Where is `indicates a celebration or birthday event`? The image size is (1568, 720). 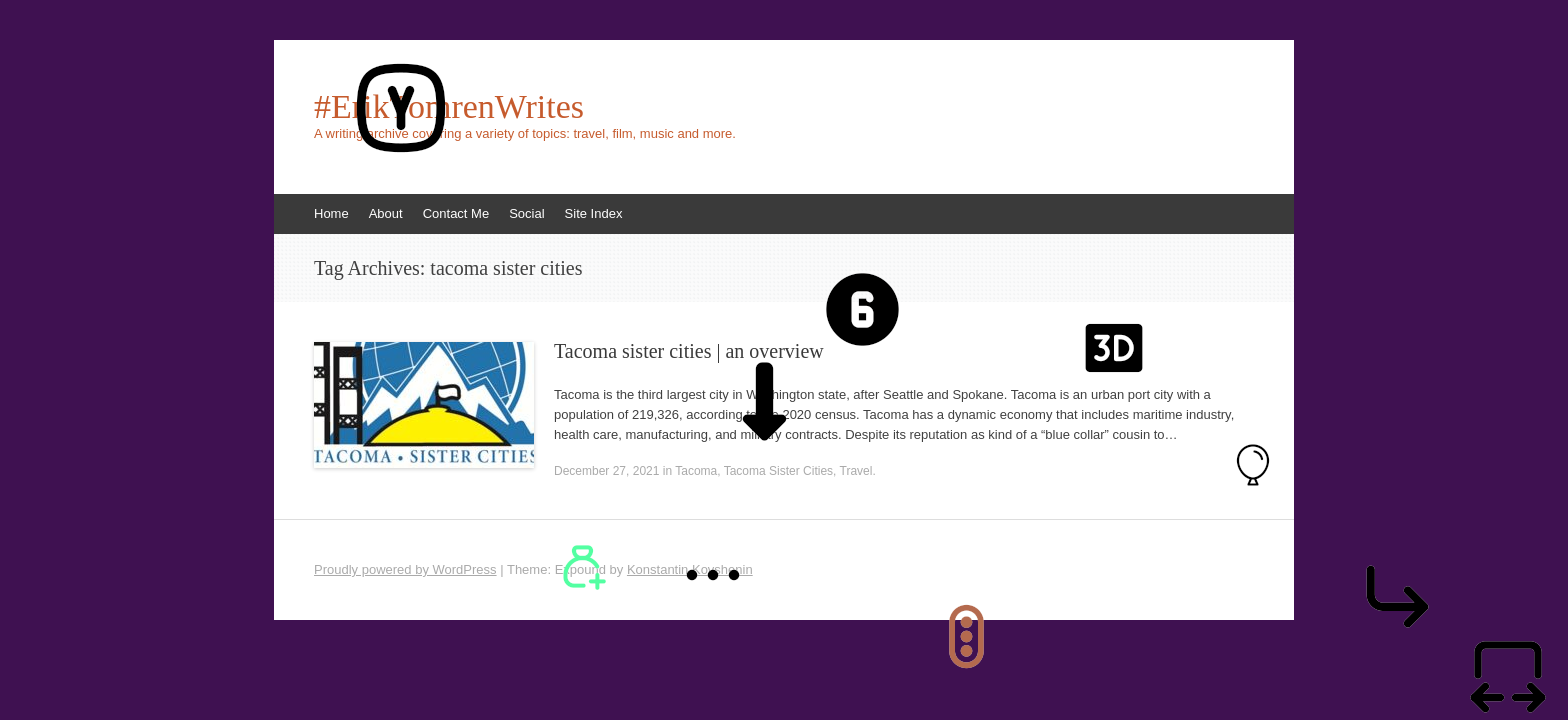 indicates a celebration or birthday event is located at coordinates (1253, 465).